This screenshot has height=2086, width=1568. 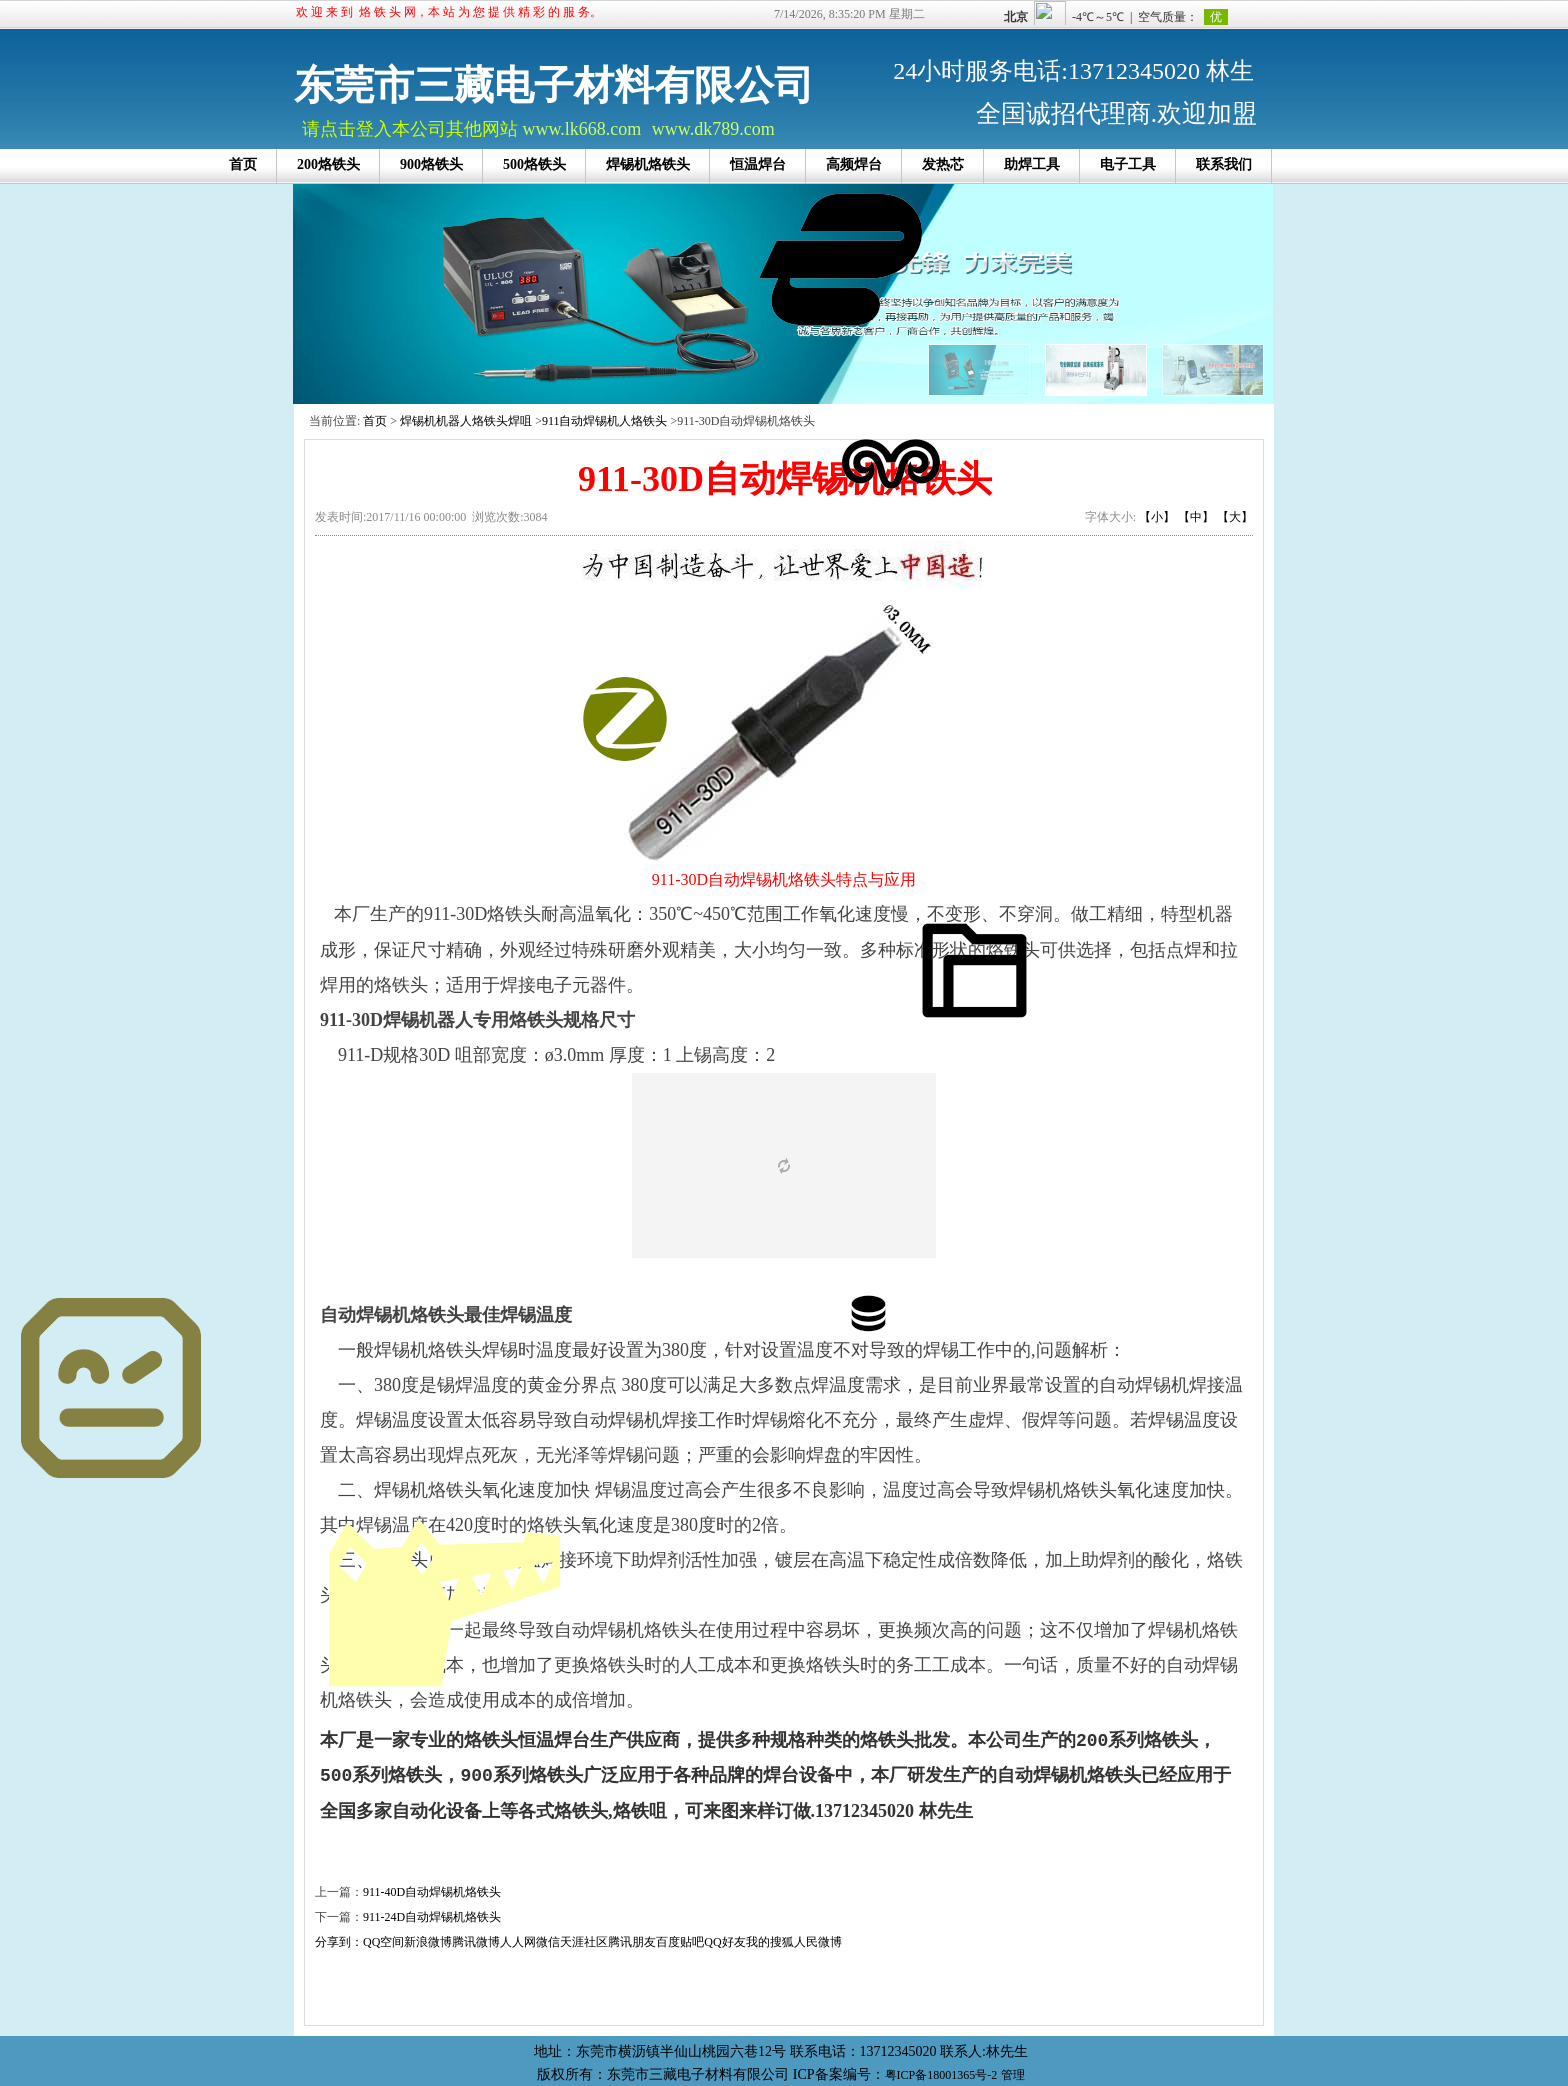 I want to click on koç holding company logo, so click(x=891, y=464).